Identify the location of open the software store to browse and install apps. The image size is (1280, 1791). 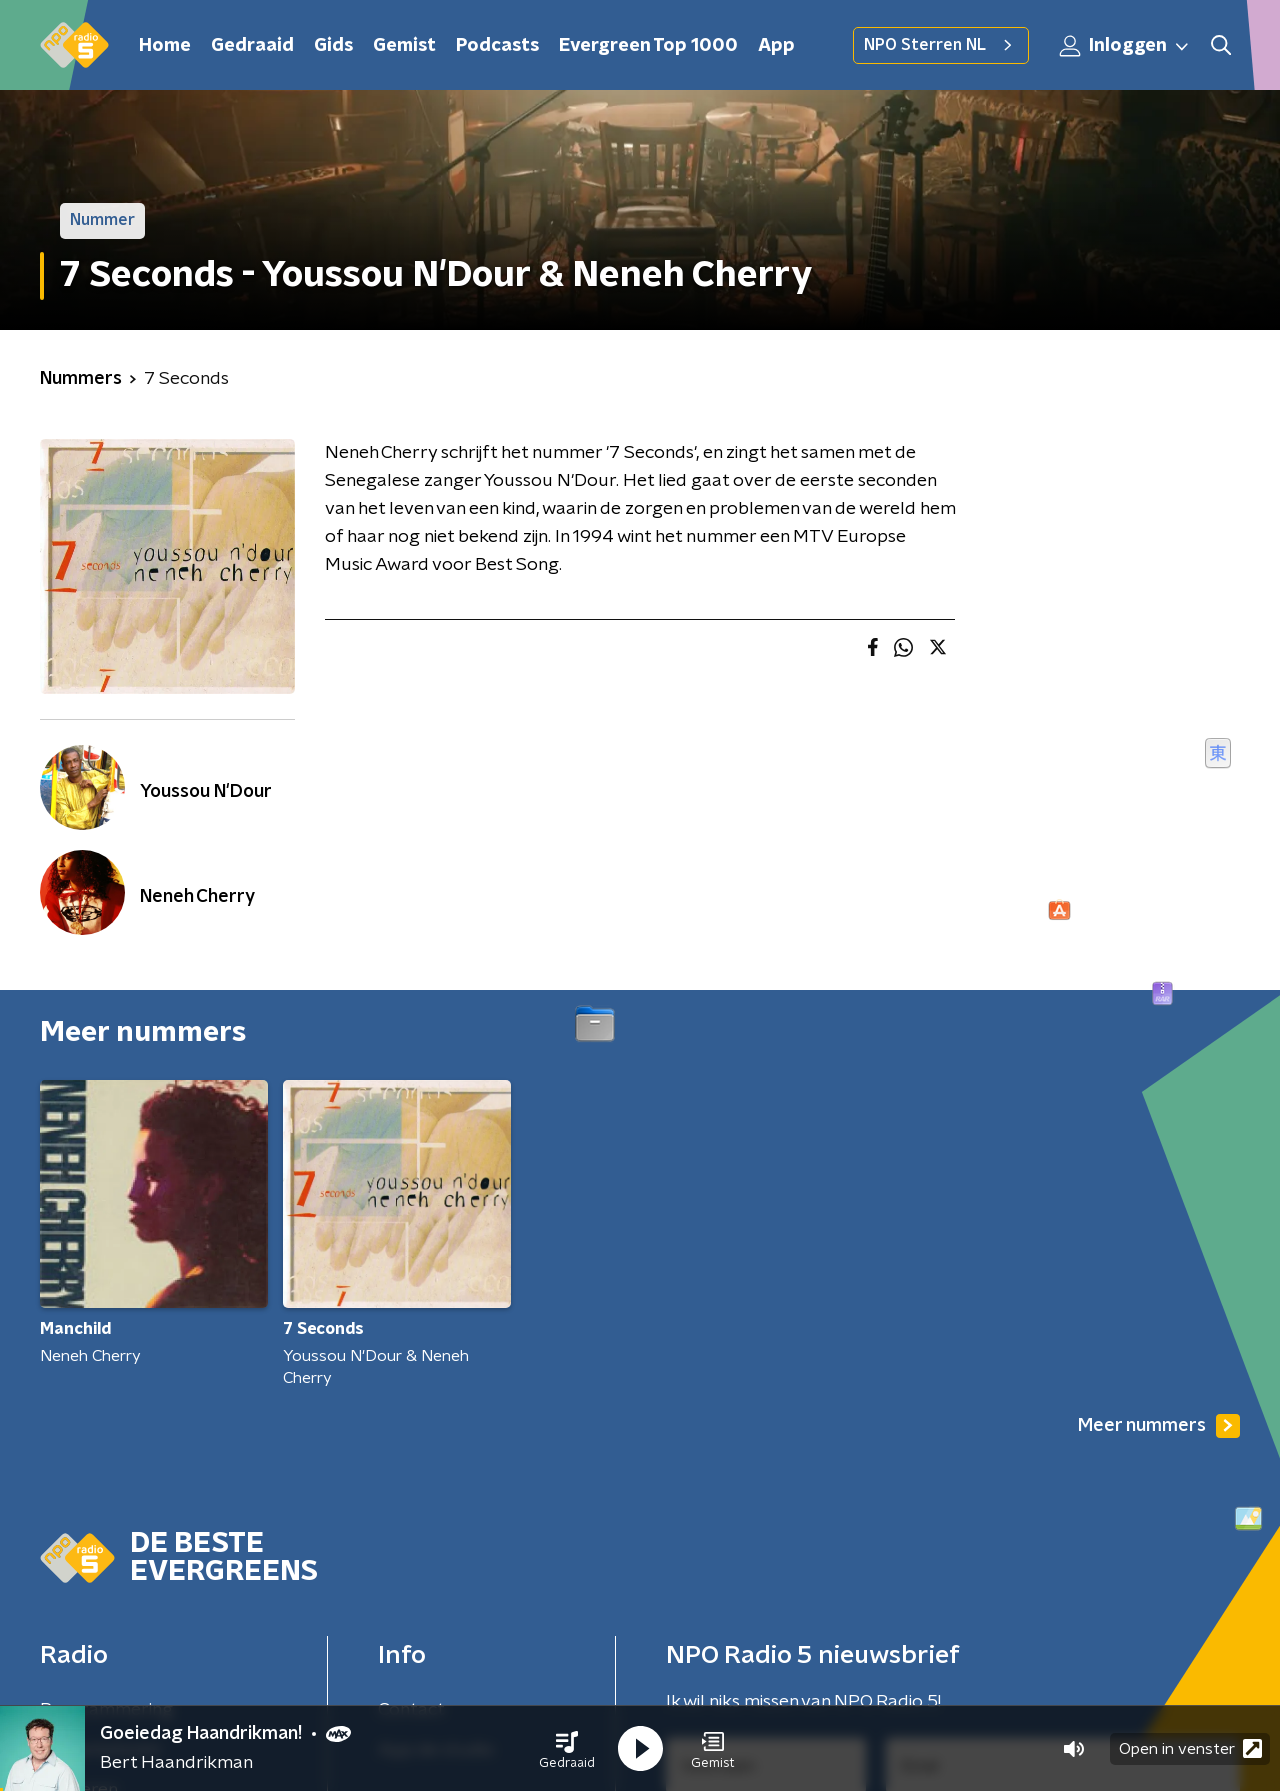
(1059, 910).